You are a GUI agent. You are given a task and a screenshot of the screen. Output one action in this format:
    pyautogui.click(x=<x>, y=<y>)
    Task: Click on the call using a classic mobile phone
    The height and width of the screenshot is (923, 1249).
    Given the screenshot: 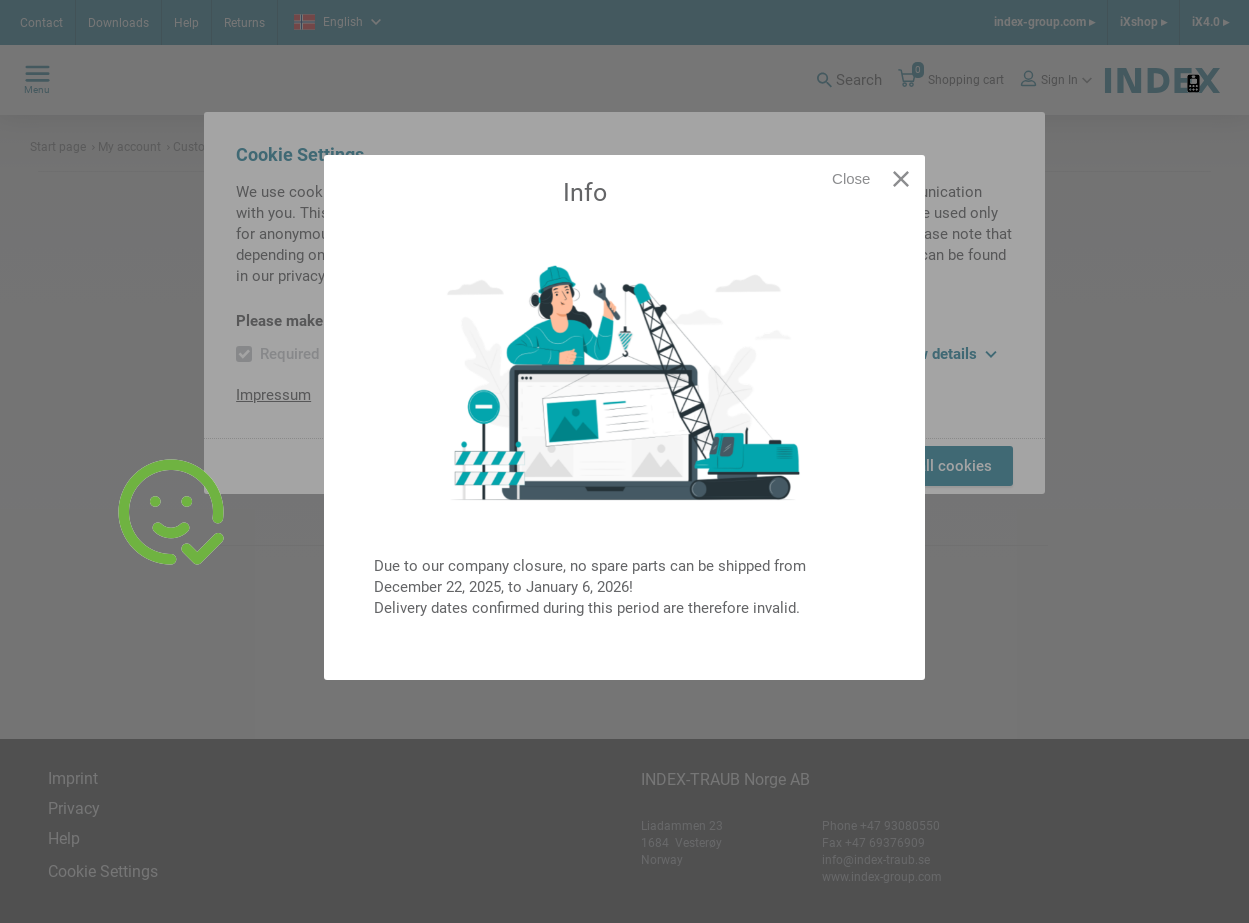 What is the action you would take?
    pyautogui.click(x=1193, y=83)
    